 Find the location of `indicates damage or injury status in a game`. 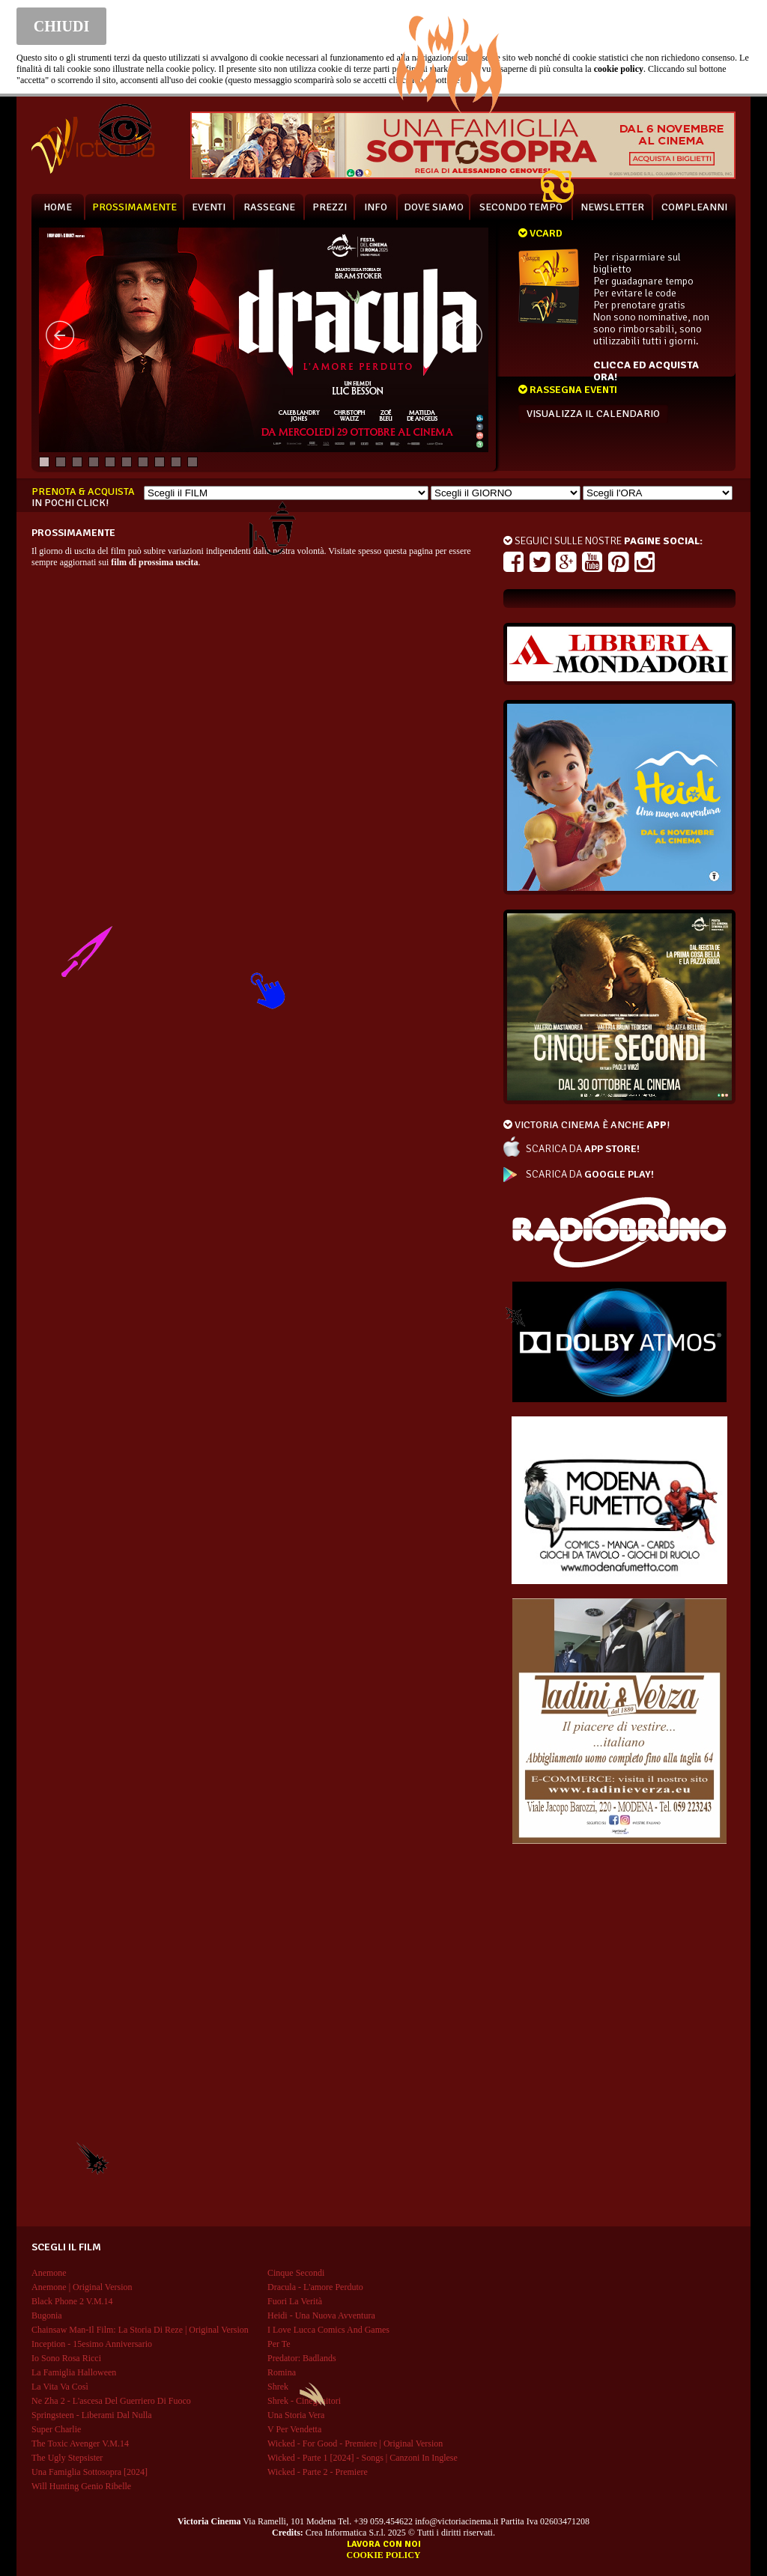

indicates damage or injury status in a game is located at coordinates (515, 1317).